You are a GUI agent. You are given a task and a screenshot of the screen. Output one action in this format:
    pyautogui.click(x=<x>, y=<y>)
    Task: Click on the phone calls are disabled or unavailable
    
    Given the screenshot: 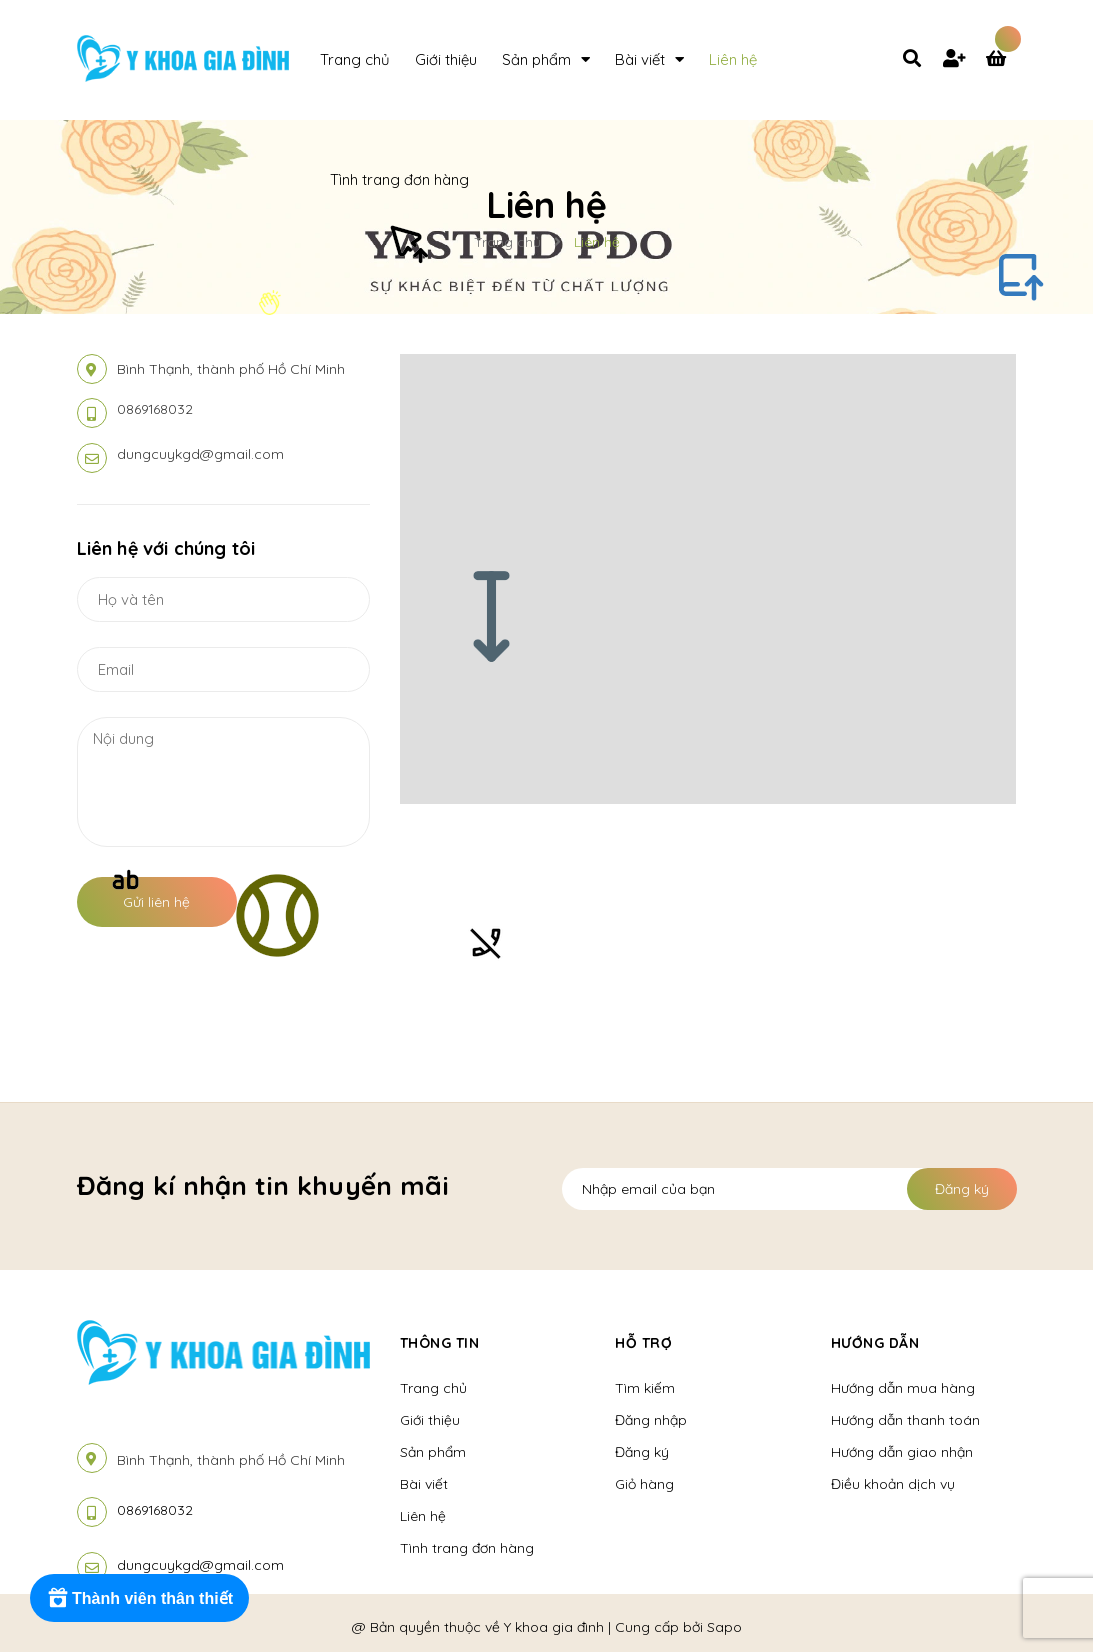 What is the action you would take?
    pyautogui.click(x=486, y=942)
    